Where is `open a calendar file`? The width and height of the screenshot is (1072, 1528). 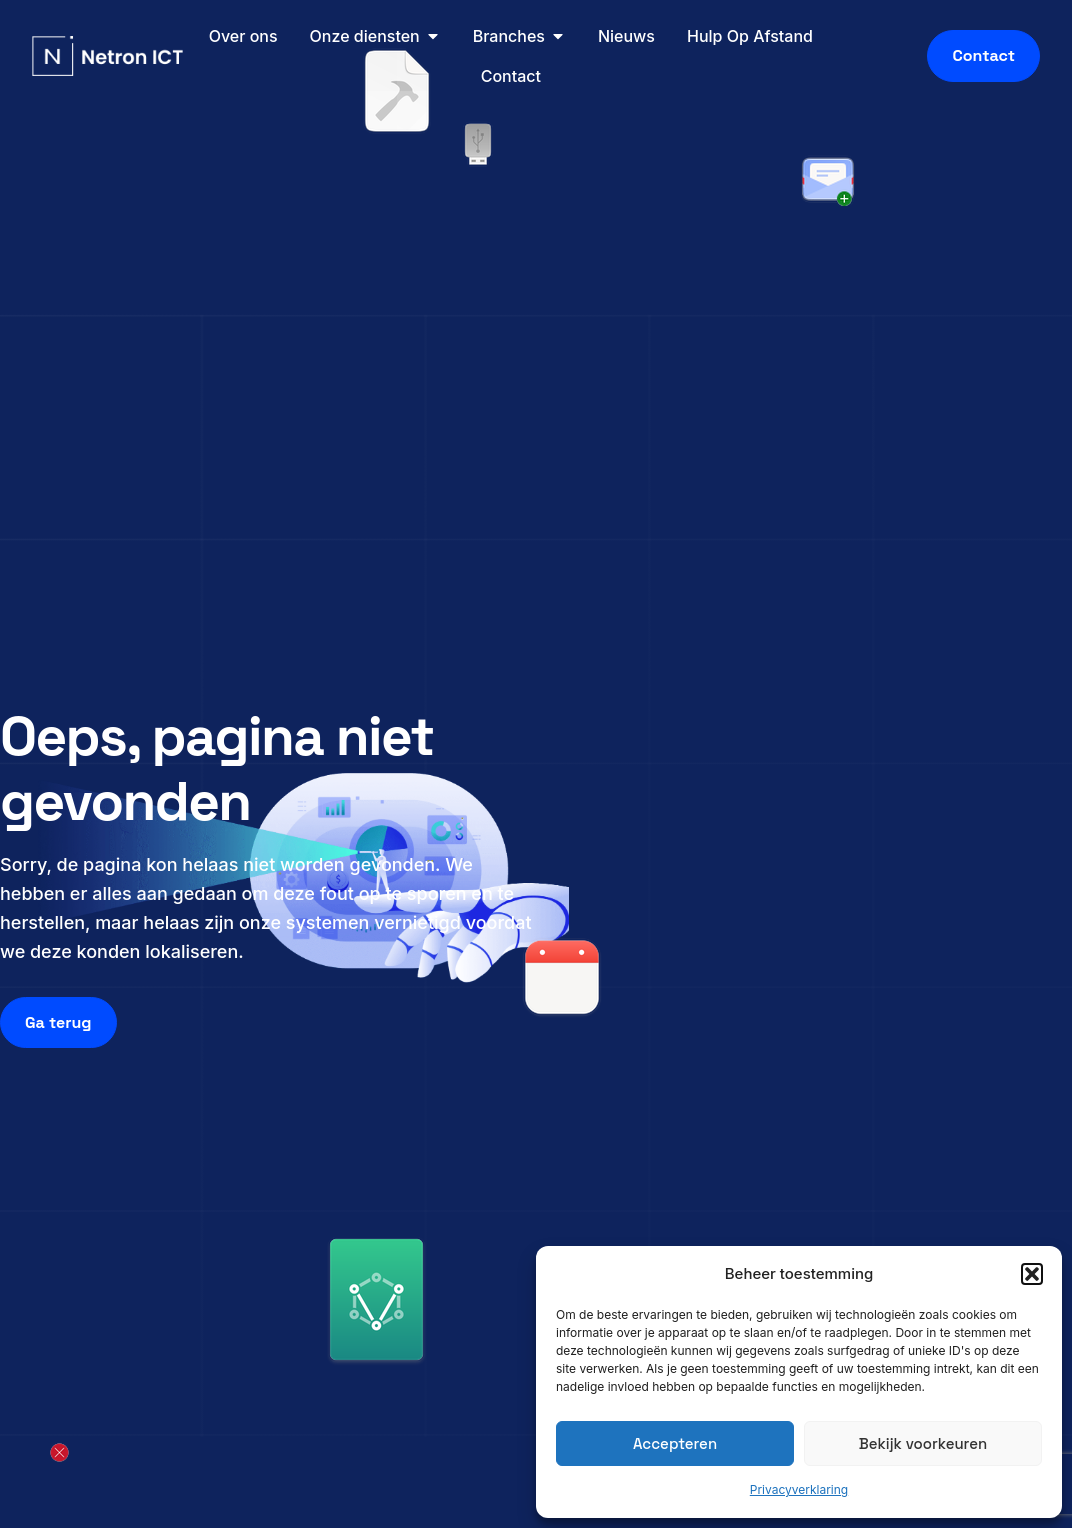
open a calendar file is located at coordinates (562, 978).